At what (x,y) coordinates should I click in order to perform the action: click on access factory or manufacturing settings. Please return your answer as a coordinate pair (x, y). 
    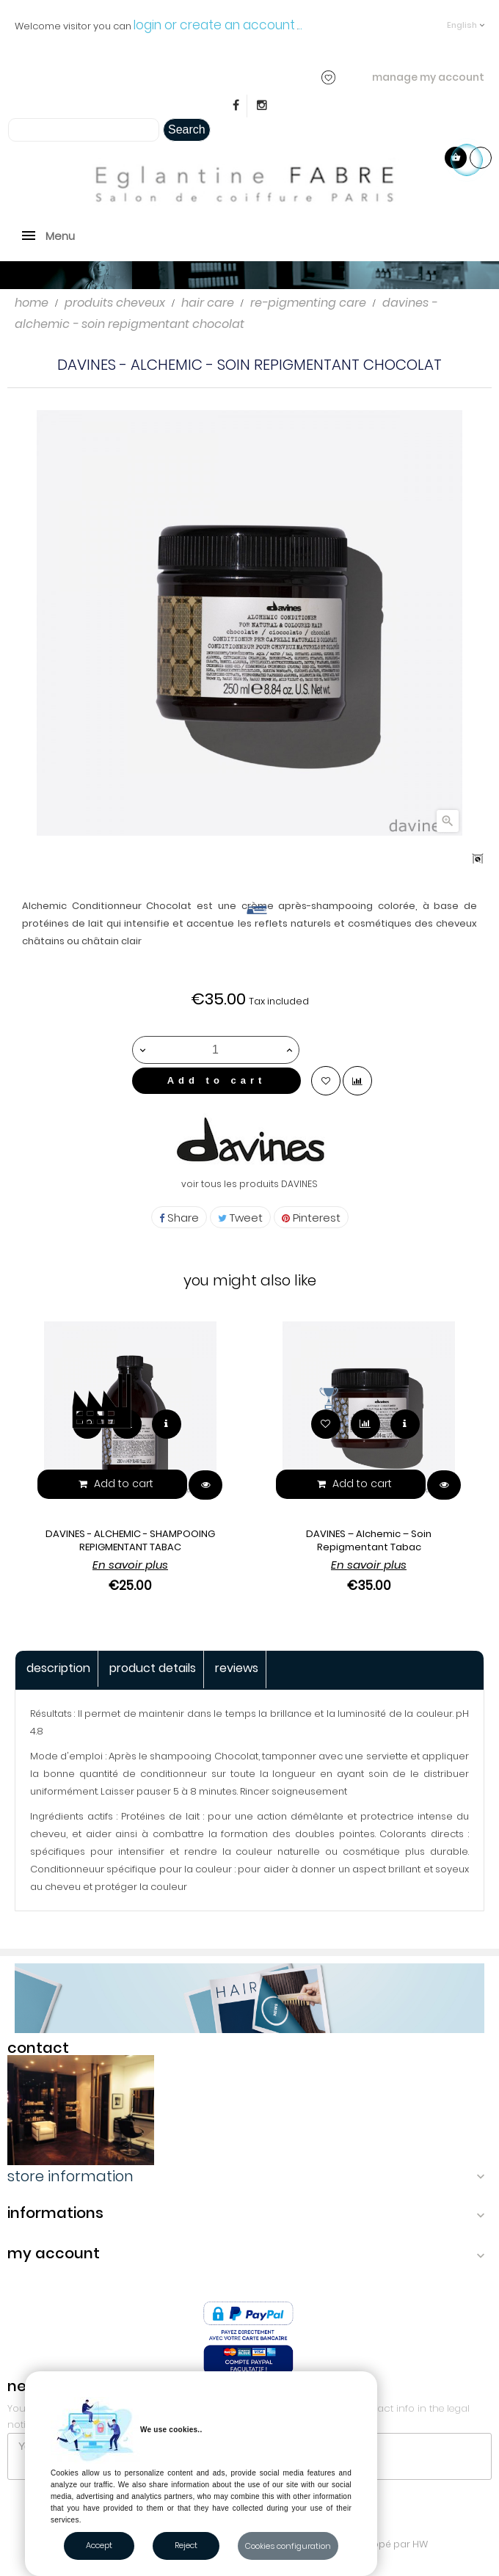
    Looking at the image, I should click on (101, 1398).